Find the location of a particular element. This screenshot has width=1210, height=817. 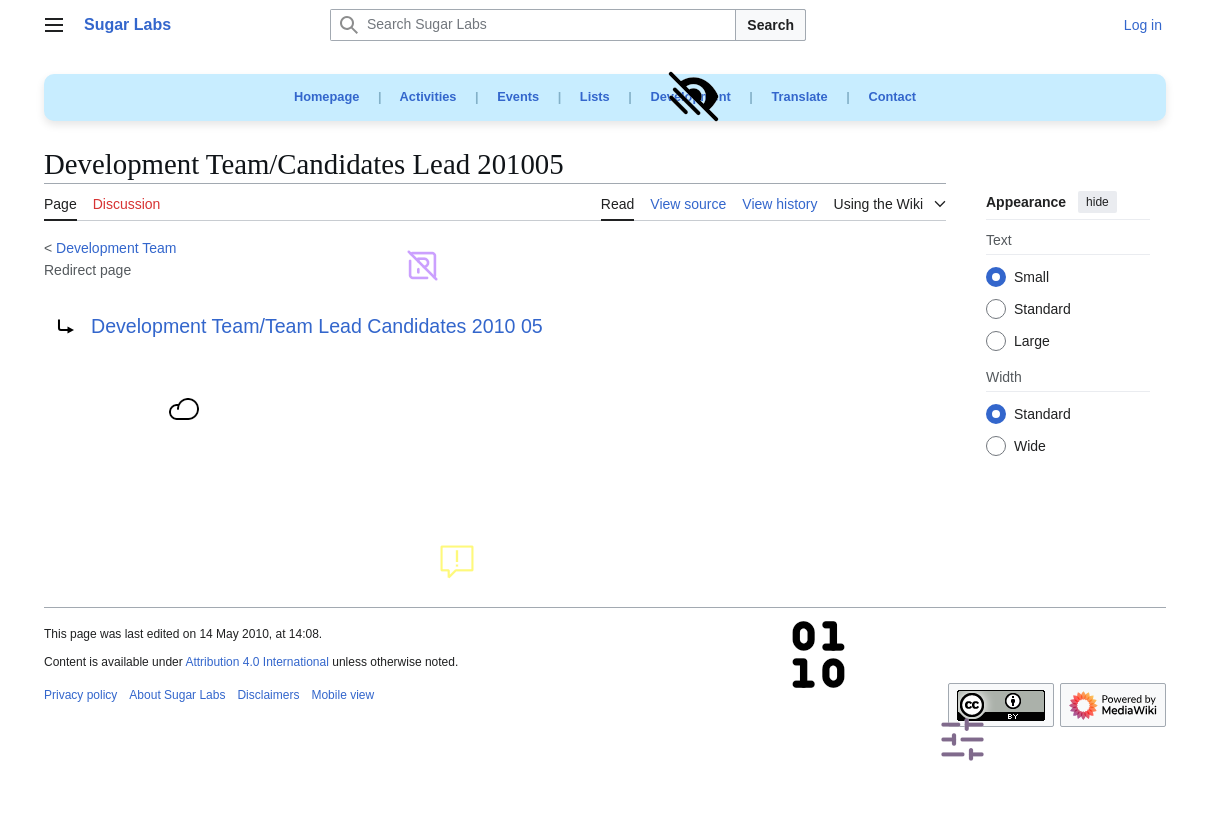

report an issue or problem is located at coordinates (457, 562).